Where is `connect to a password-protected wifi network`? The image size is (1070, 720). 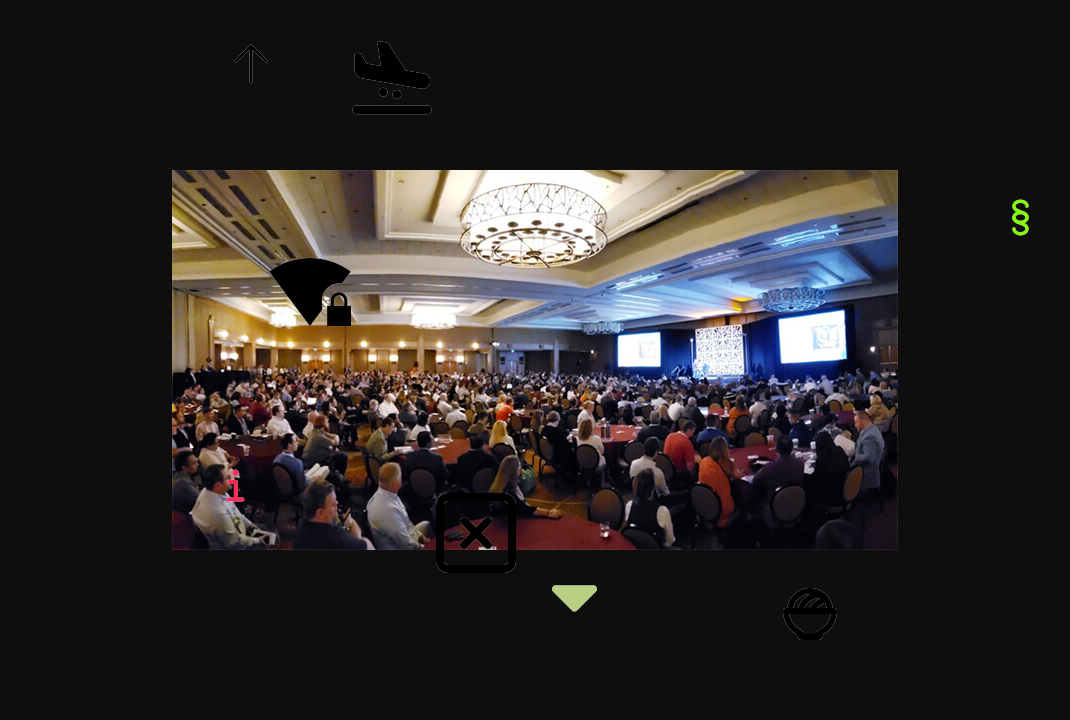
connect to a password-protected wifi network is located at coordinates (310, 292).